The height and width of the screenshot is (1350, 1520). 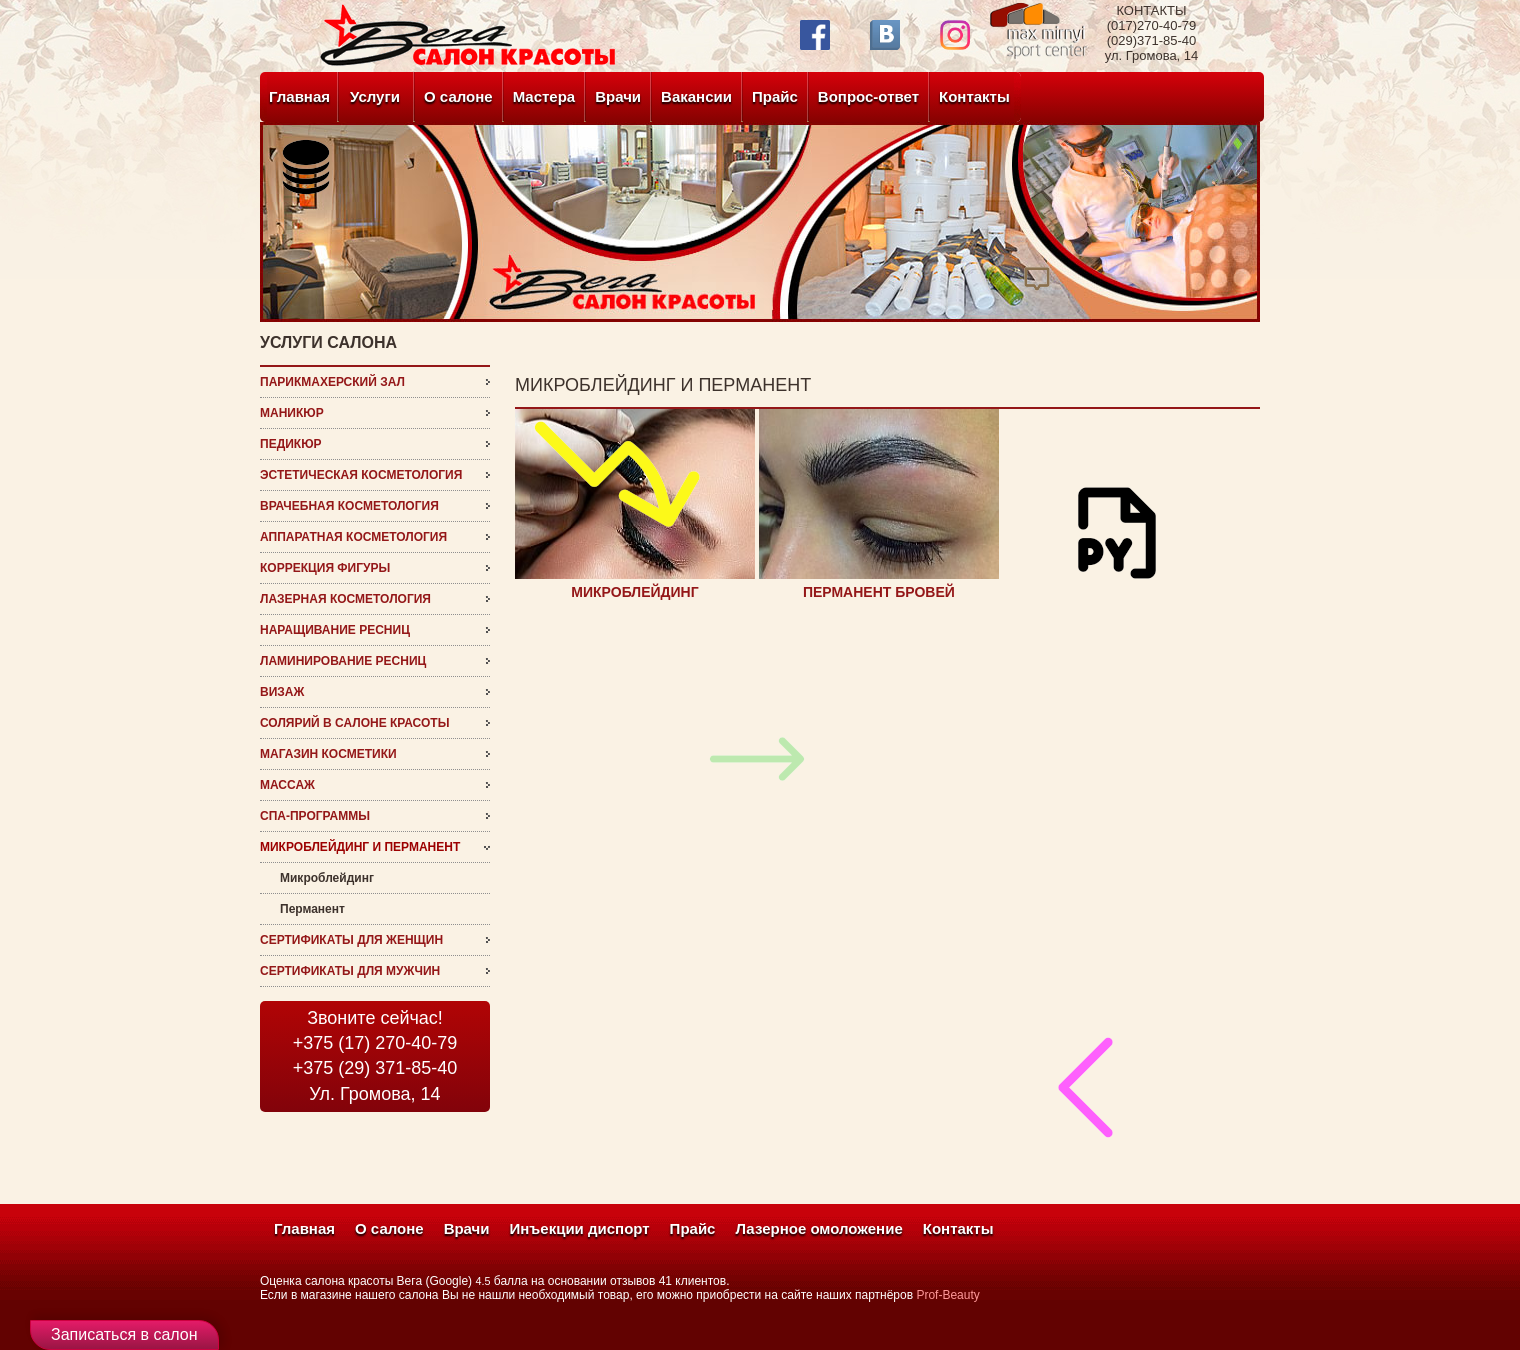 What do you see at coordinates (1085, 1087) in the screenshot?
I see `go back to the previous screen` at bounding box center [1085, 1087].